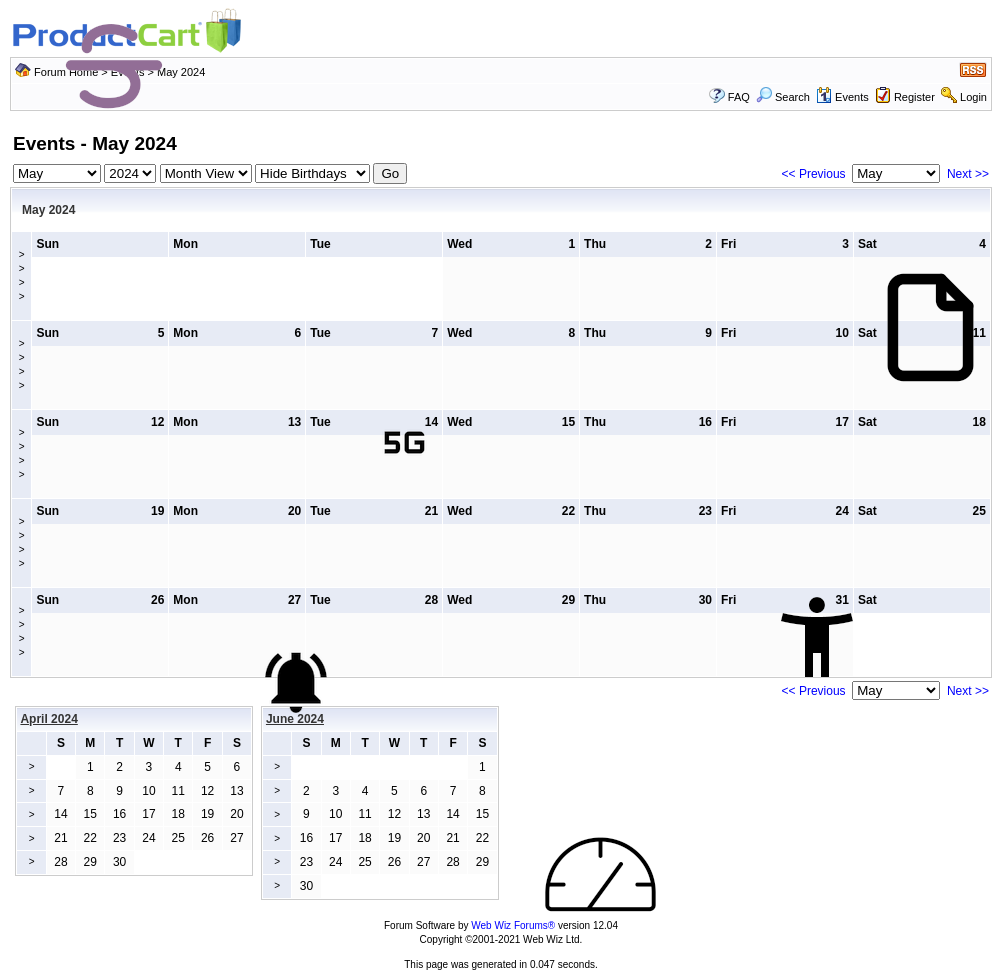 The height and width of the screenshot is (976, 1002). What do you see at coordinates (296, 682) in the screenshot?
I see `indicates active or incoming notifications` at bounding box center [296, 682].